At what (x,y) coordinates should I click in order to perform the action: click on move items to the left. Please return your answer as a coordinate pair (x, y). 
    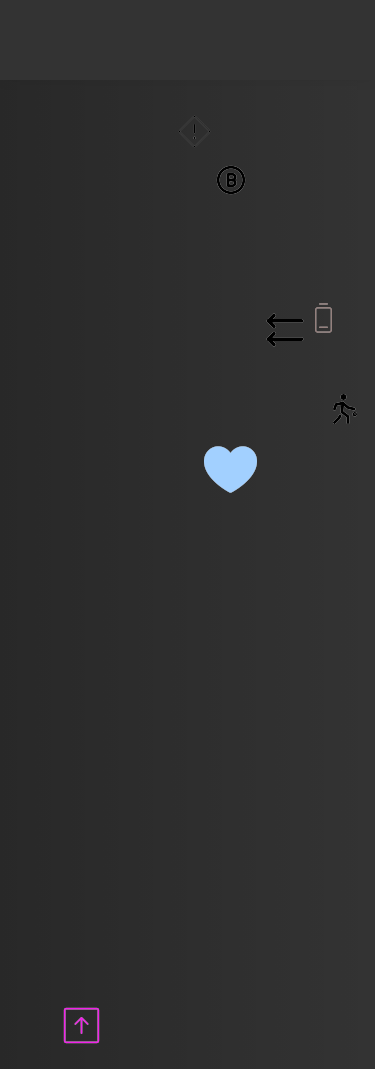
    Looking at the image, I should click on (285, 330).